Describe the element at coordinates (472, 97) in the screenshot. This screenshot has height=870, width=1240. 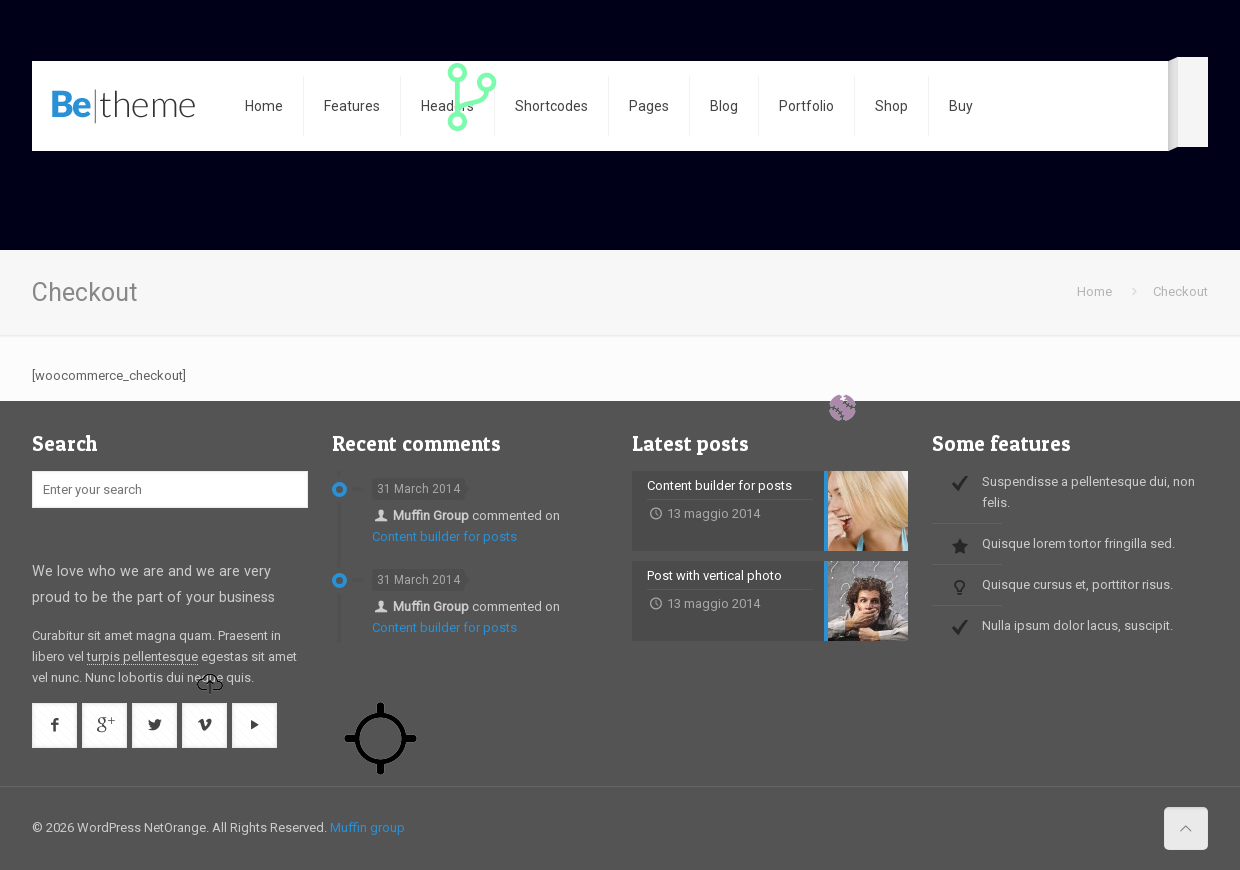
I see `view repository branches` at that location.